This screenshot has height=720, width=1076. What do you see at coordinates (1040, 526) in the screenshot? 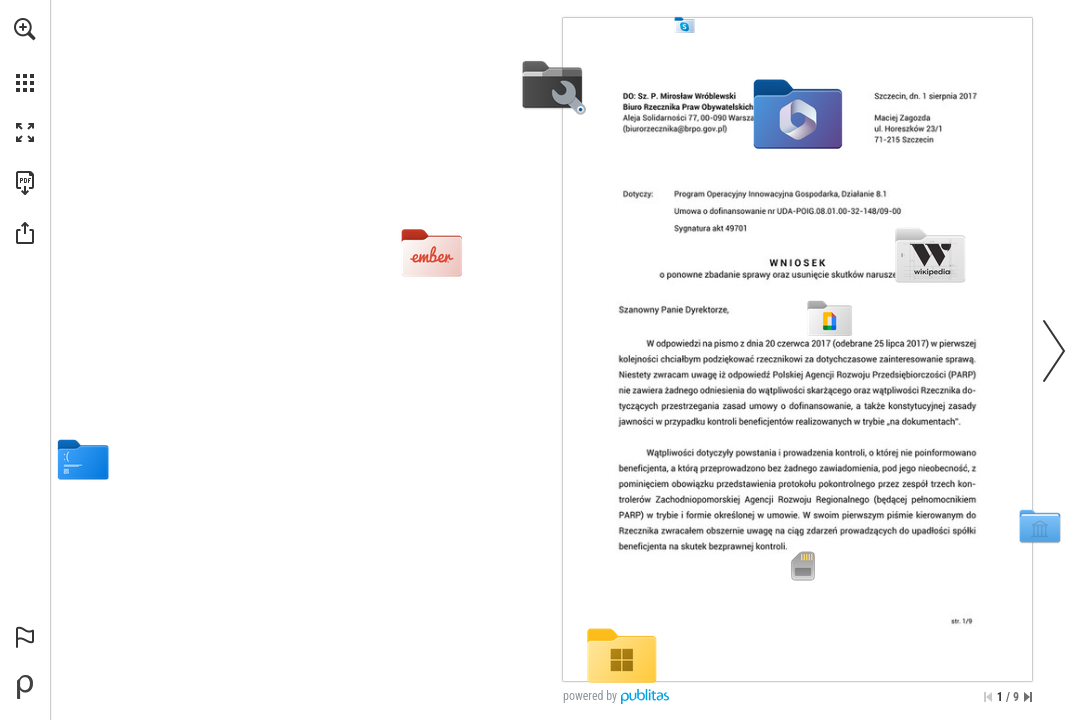
I see `open the system library folder` at bounding box center [1040, 526].